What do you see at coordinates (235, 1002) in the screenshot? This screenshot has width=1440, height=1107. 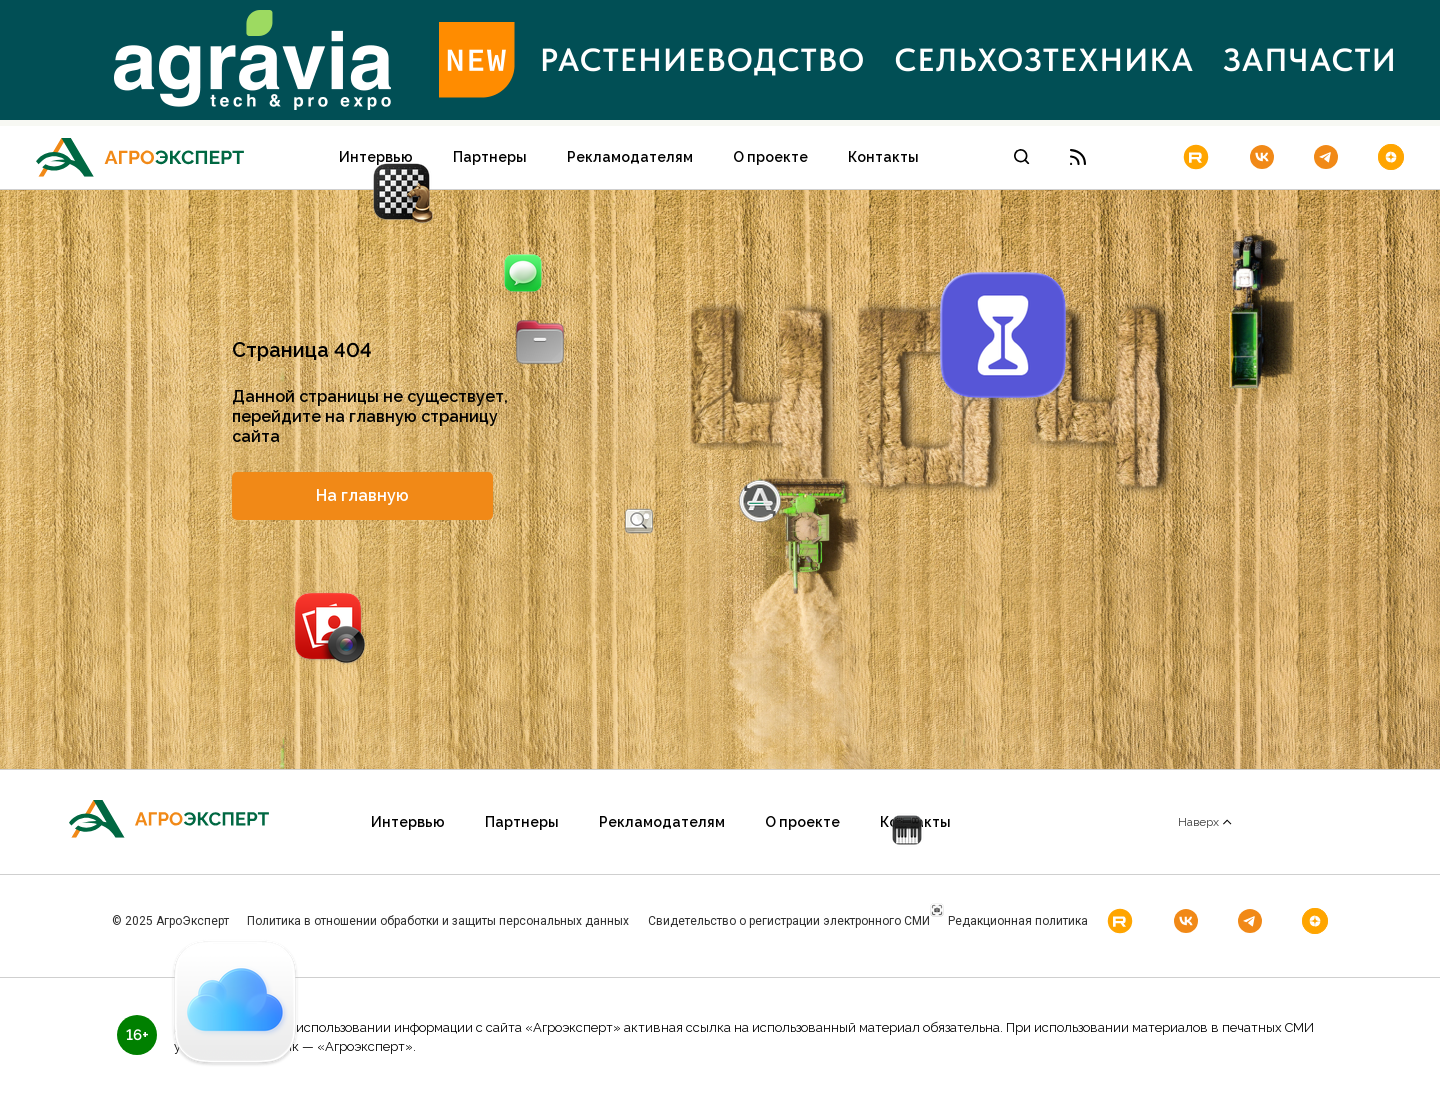 I see `open iCloud+ settings and storage management` at bounding box center [235, 1002].